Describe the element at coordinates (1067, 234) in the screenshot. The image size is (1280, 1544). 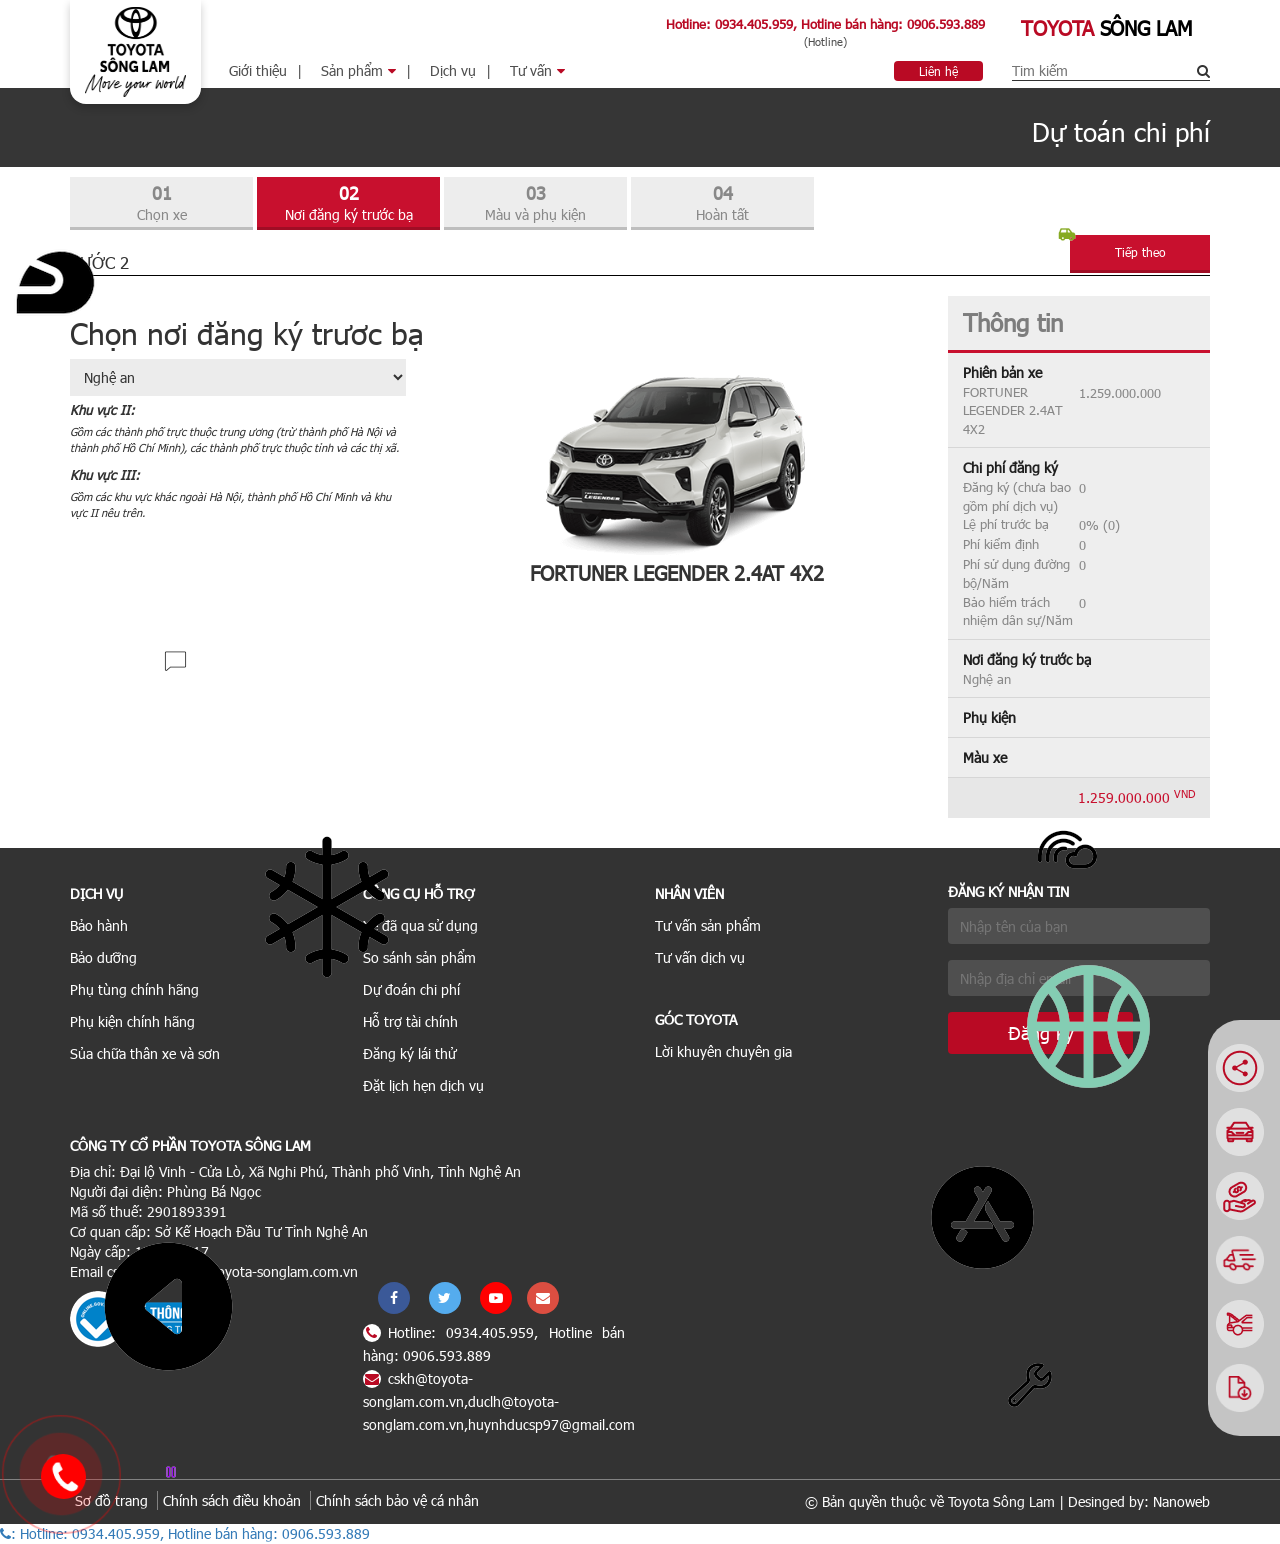
I see `access vehicle or driving settings` at that location.